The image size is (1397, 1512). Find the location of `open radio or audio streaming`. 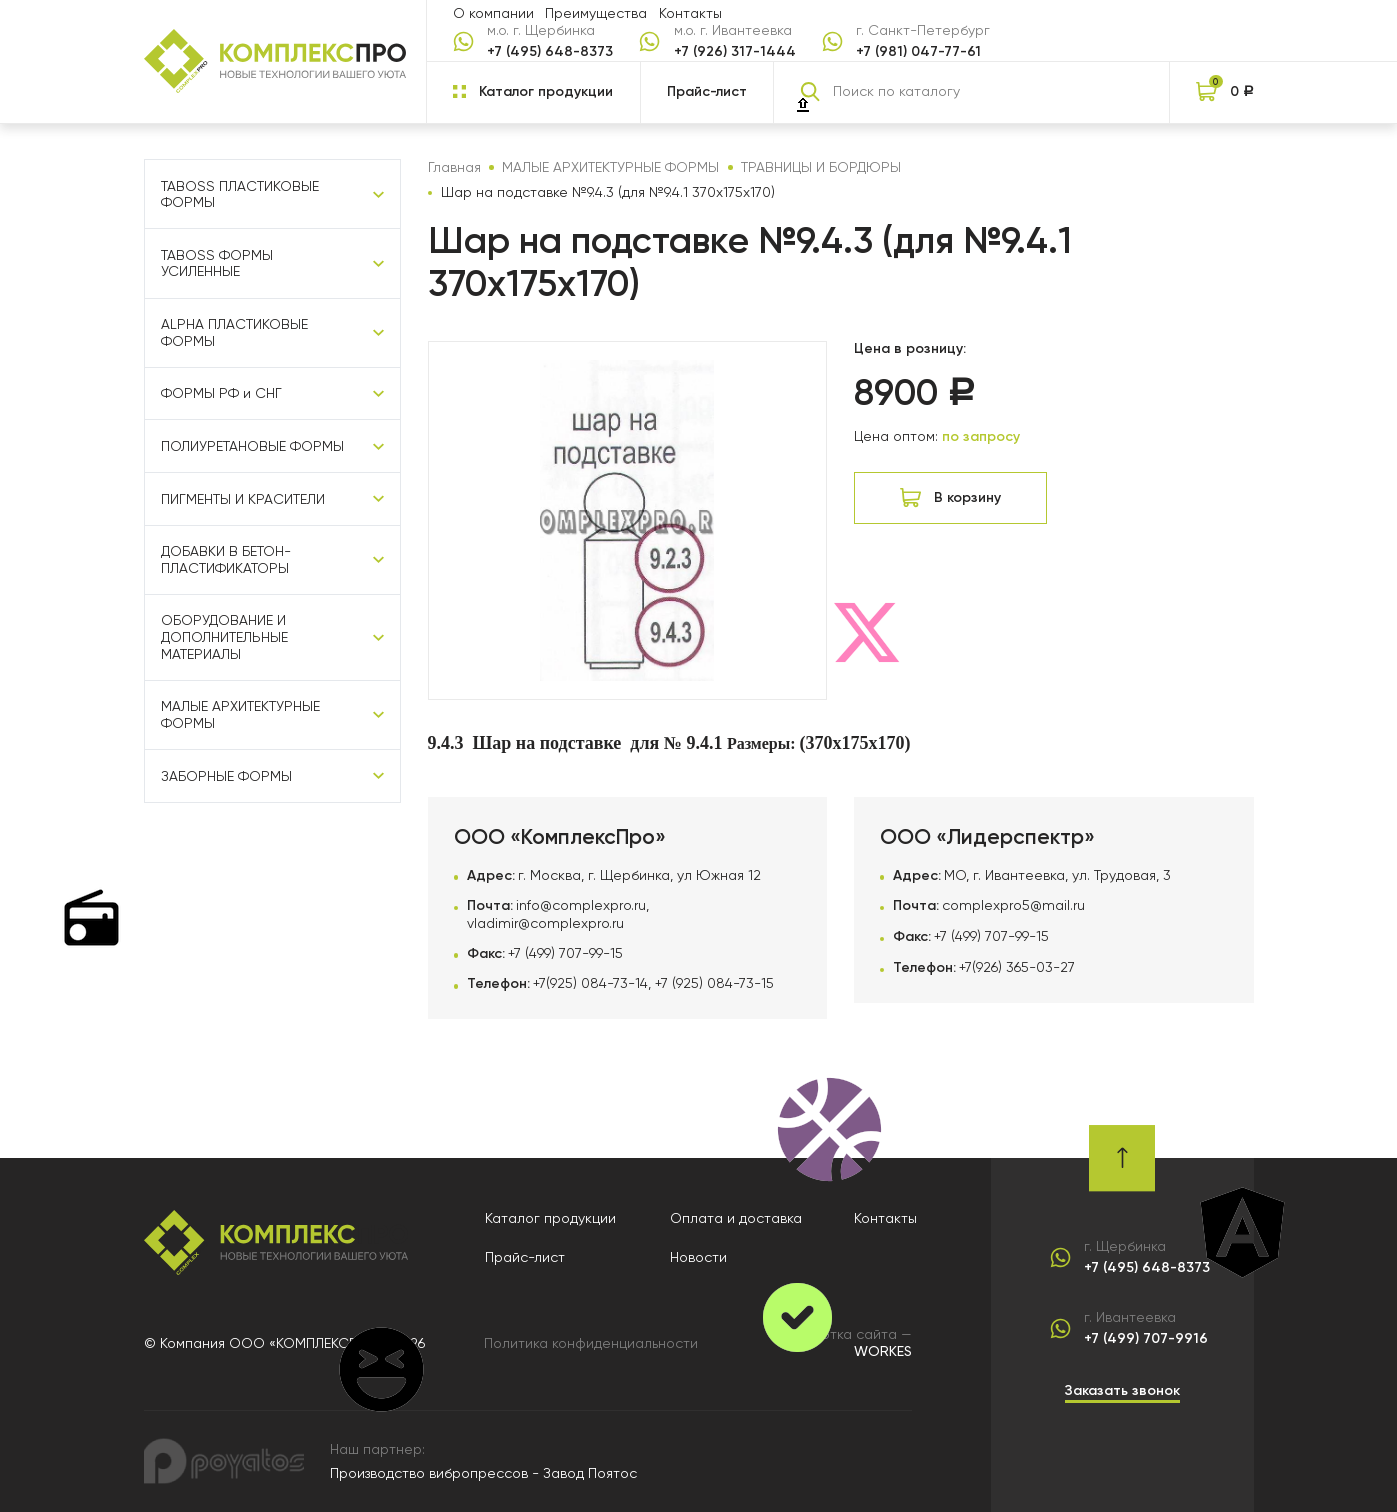

open radio or audio streaming is located at coordinates (91, 918).